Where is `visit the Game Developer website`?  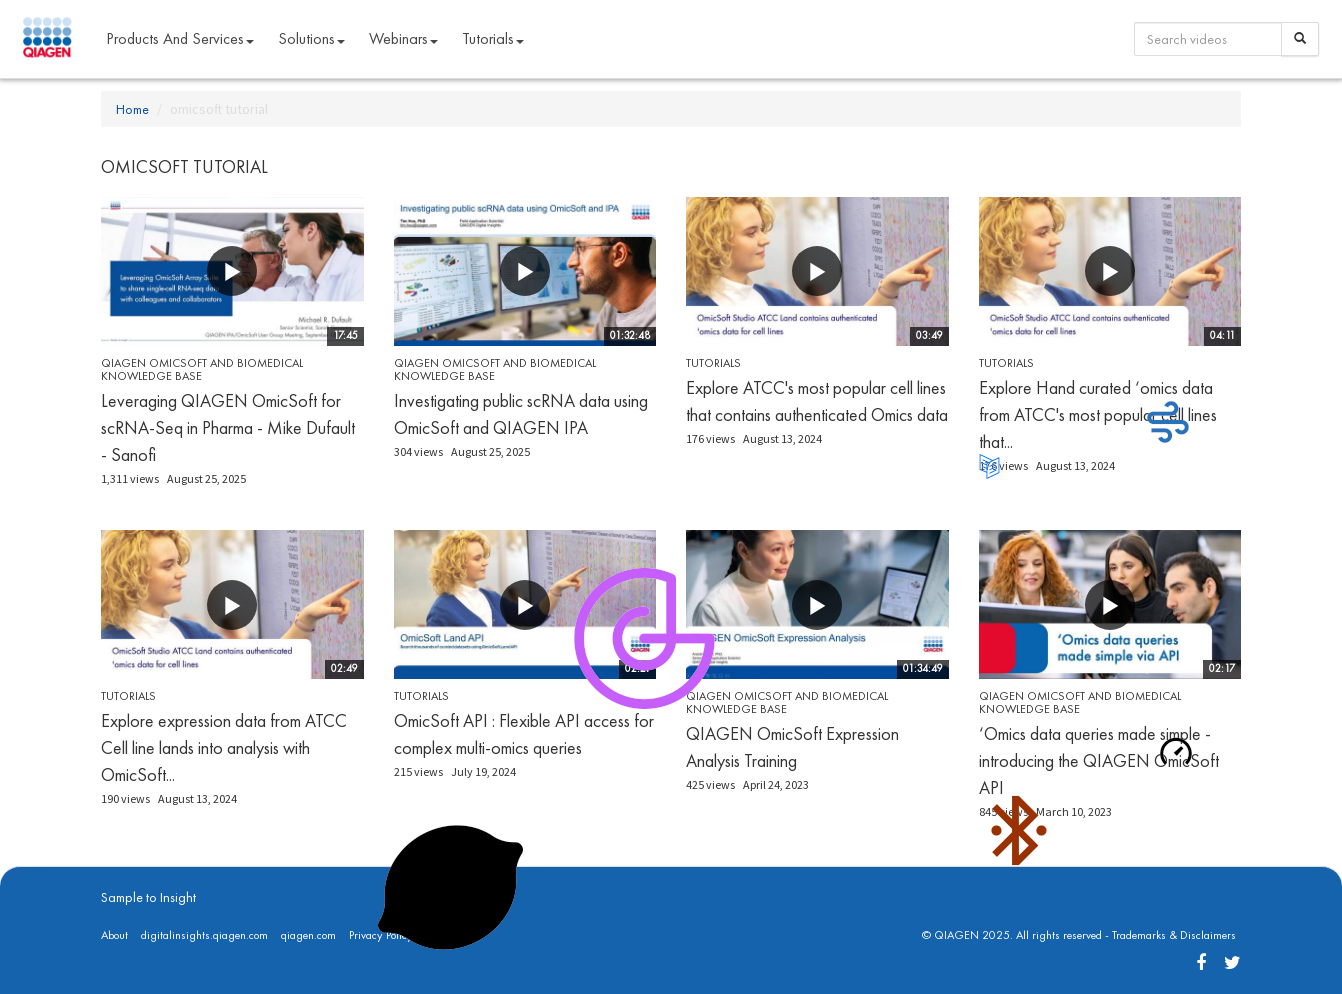
visit the Game Developer website is located at coordinates (644, 638).